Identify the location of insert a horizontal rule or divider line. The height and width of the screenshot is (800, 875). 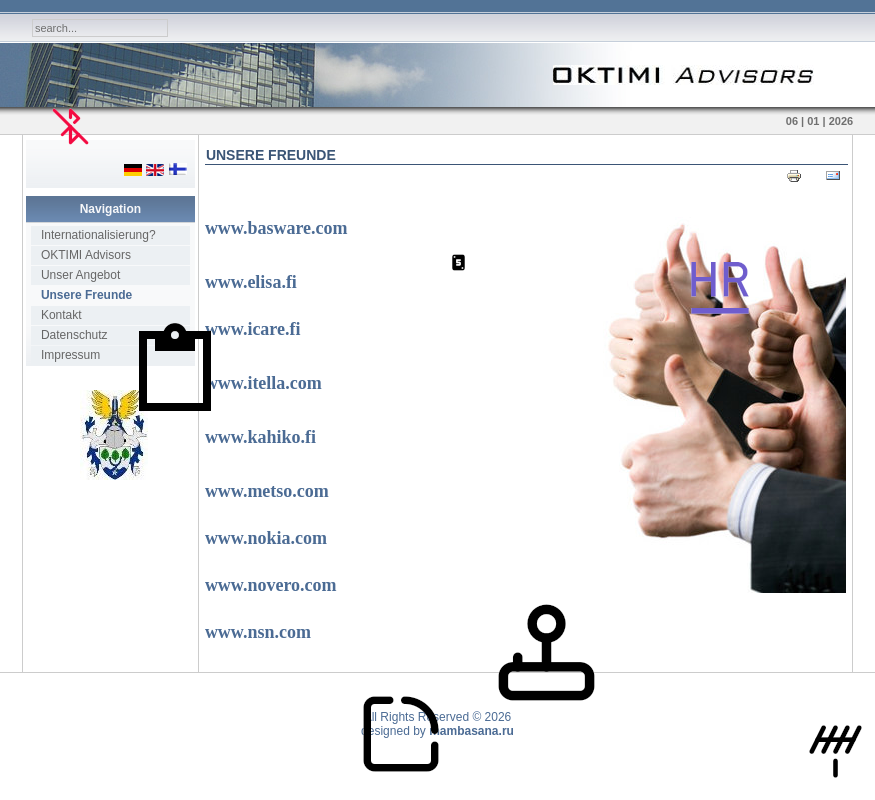
(720, 285).